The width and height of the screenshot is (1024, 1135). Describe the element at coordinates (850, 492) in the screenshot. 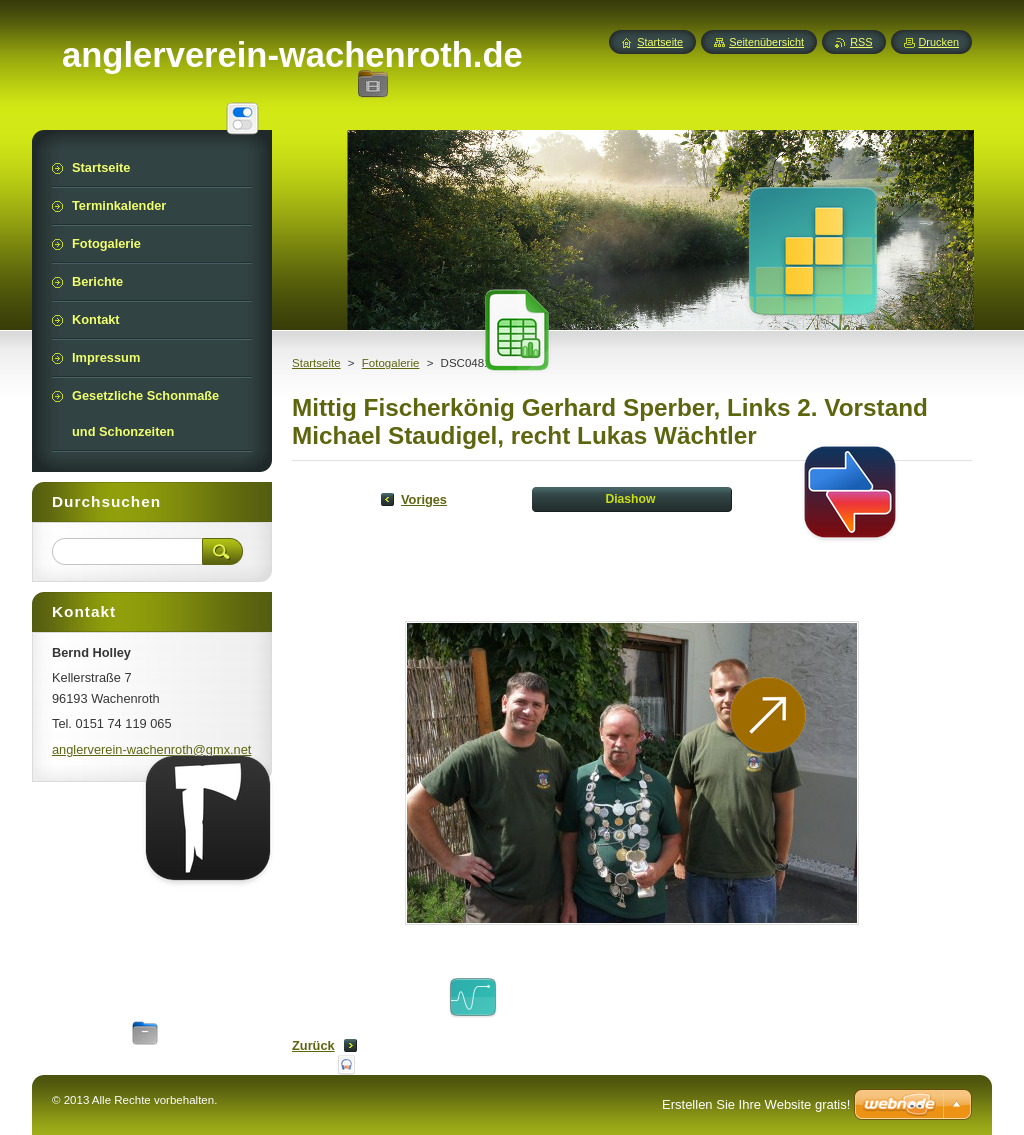

I see `open escambo currency or unit converter app` at that location.